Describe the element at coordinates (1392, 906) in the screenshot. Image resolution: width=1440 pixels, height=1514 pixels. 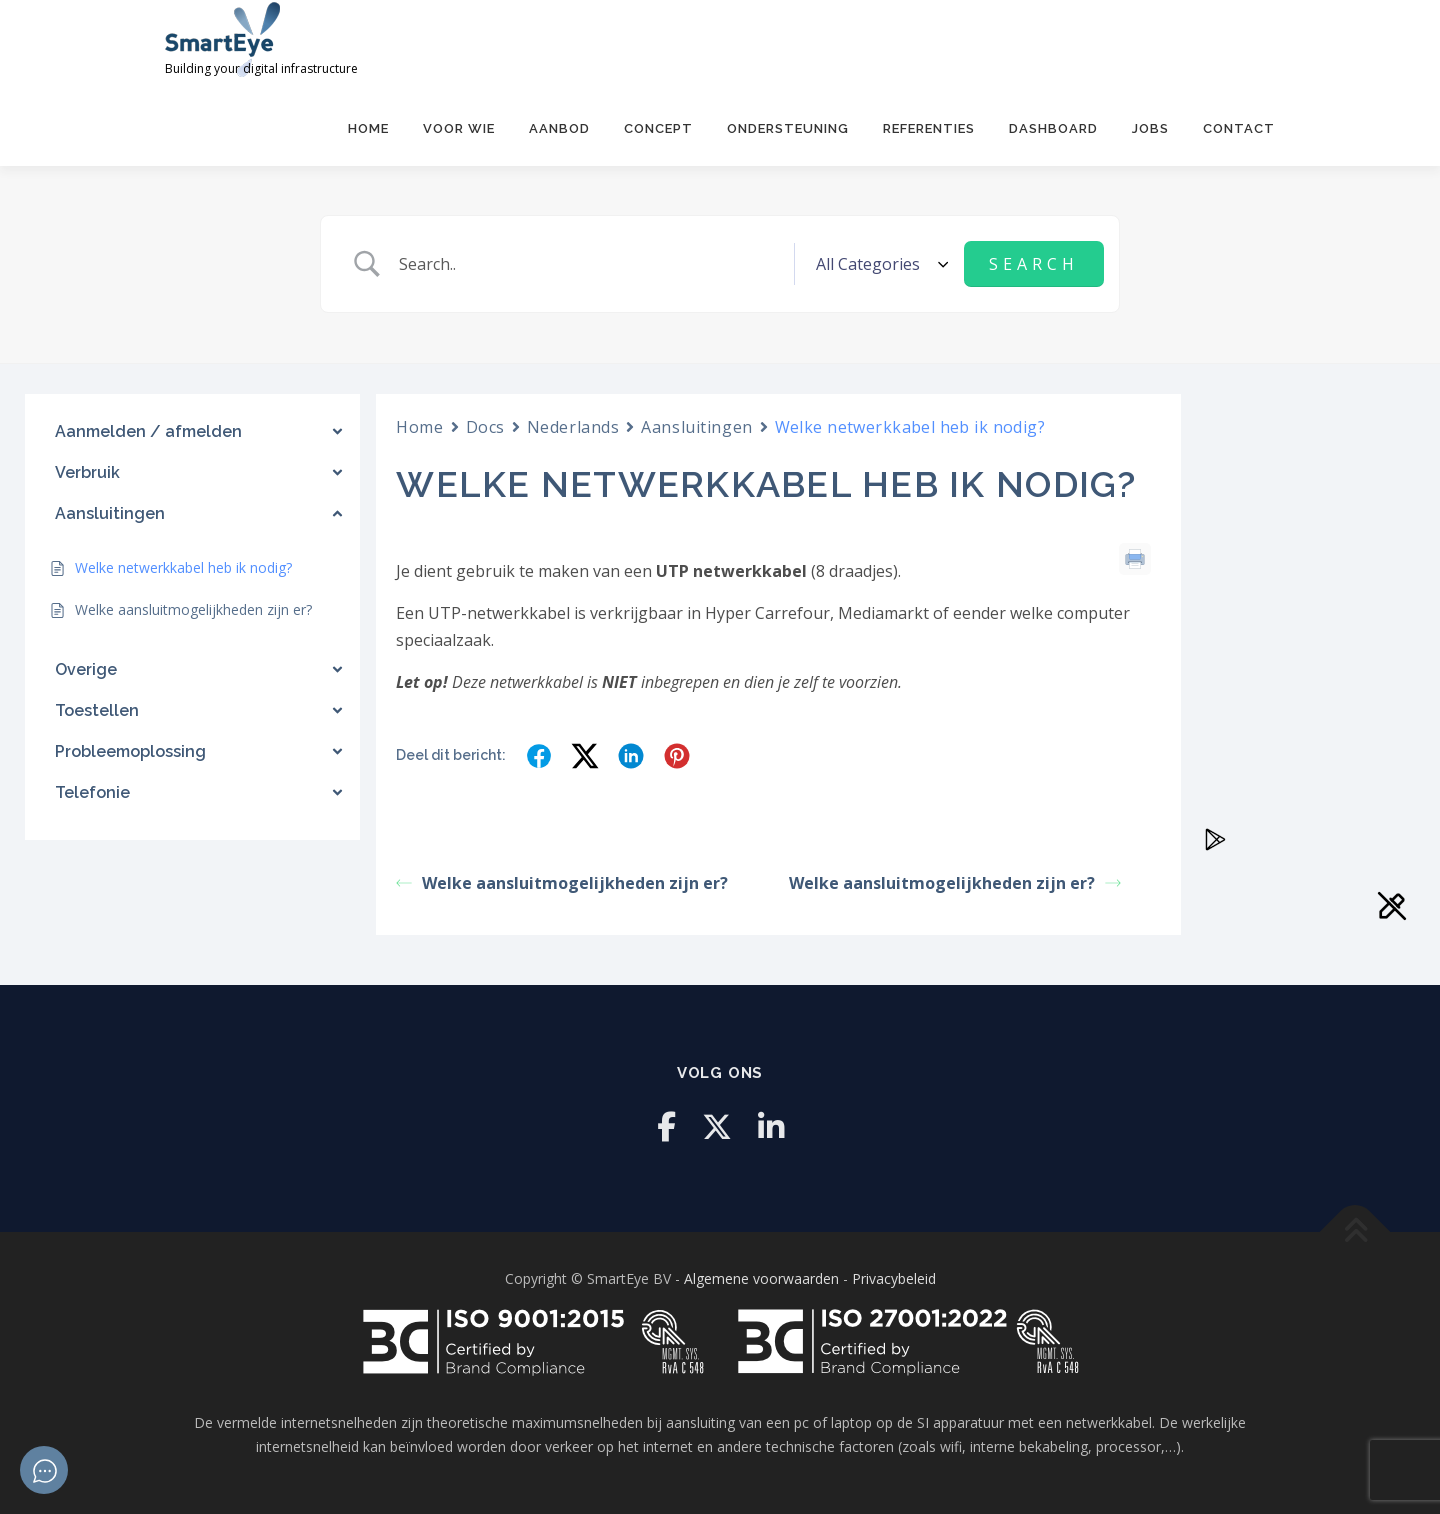
I see `color picker tool disabled` at that location.